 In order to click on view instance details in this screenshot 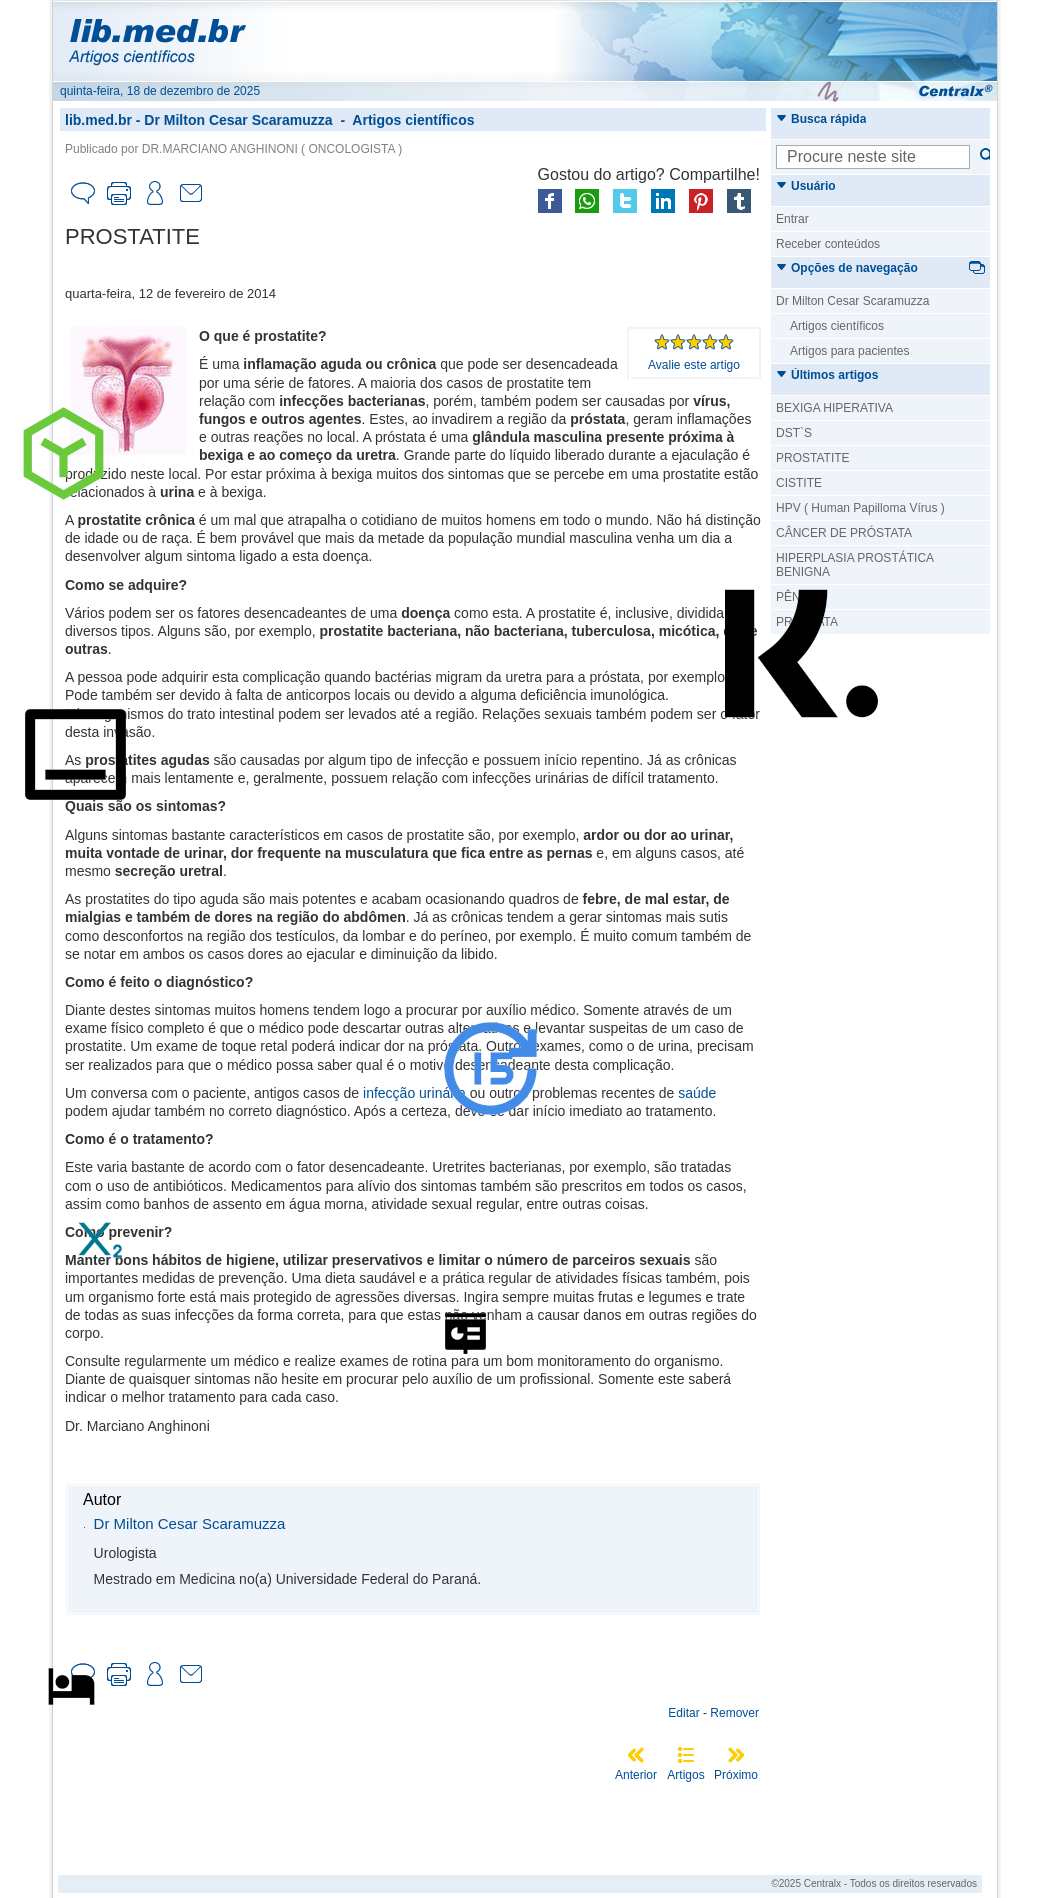, I will do `click(63, 453)`.